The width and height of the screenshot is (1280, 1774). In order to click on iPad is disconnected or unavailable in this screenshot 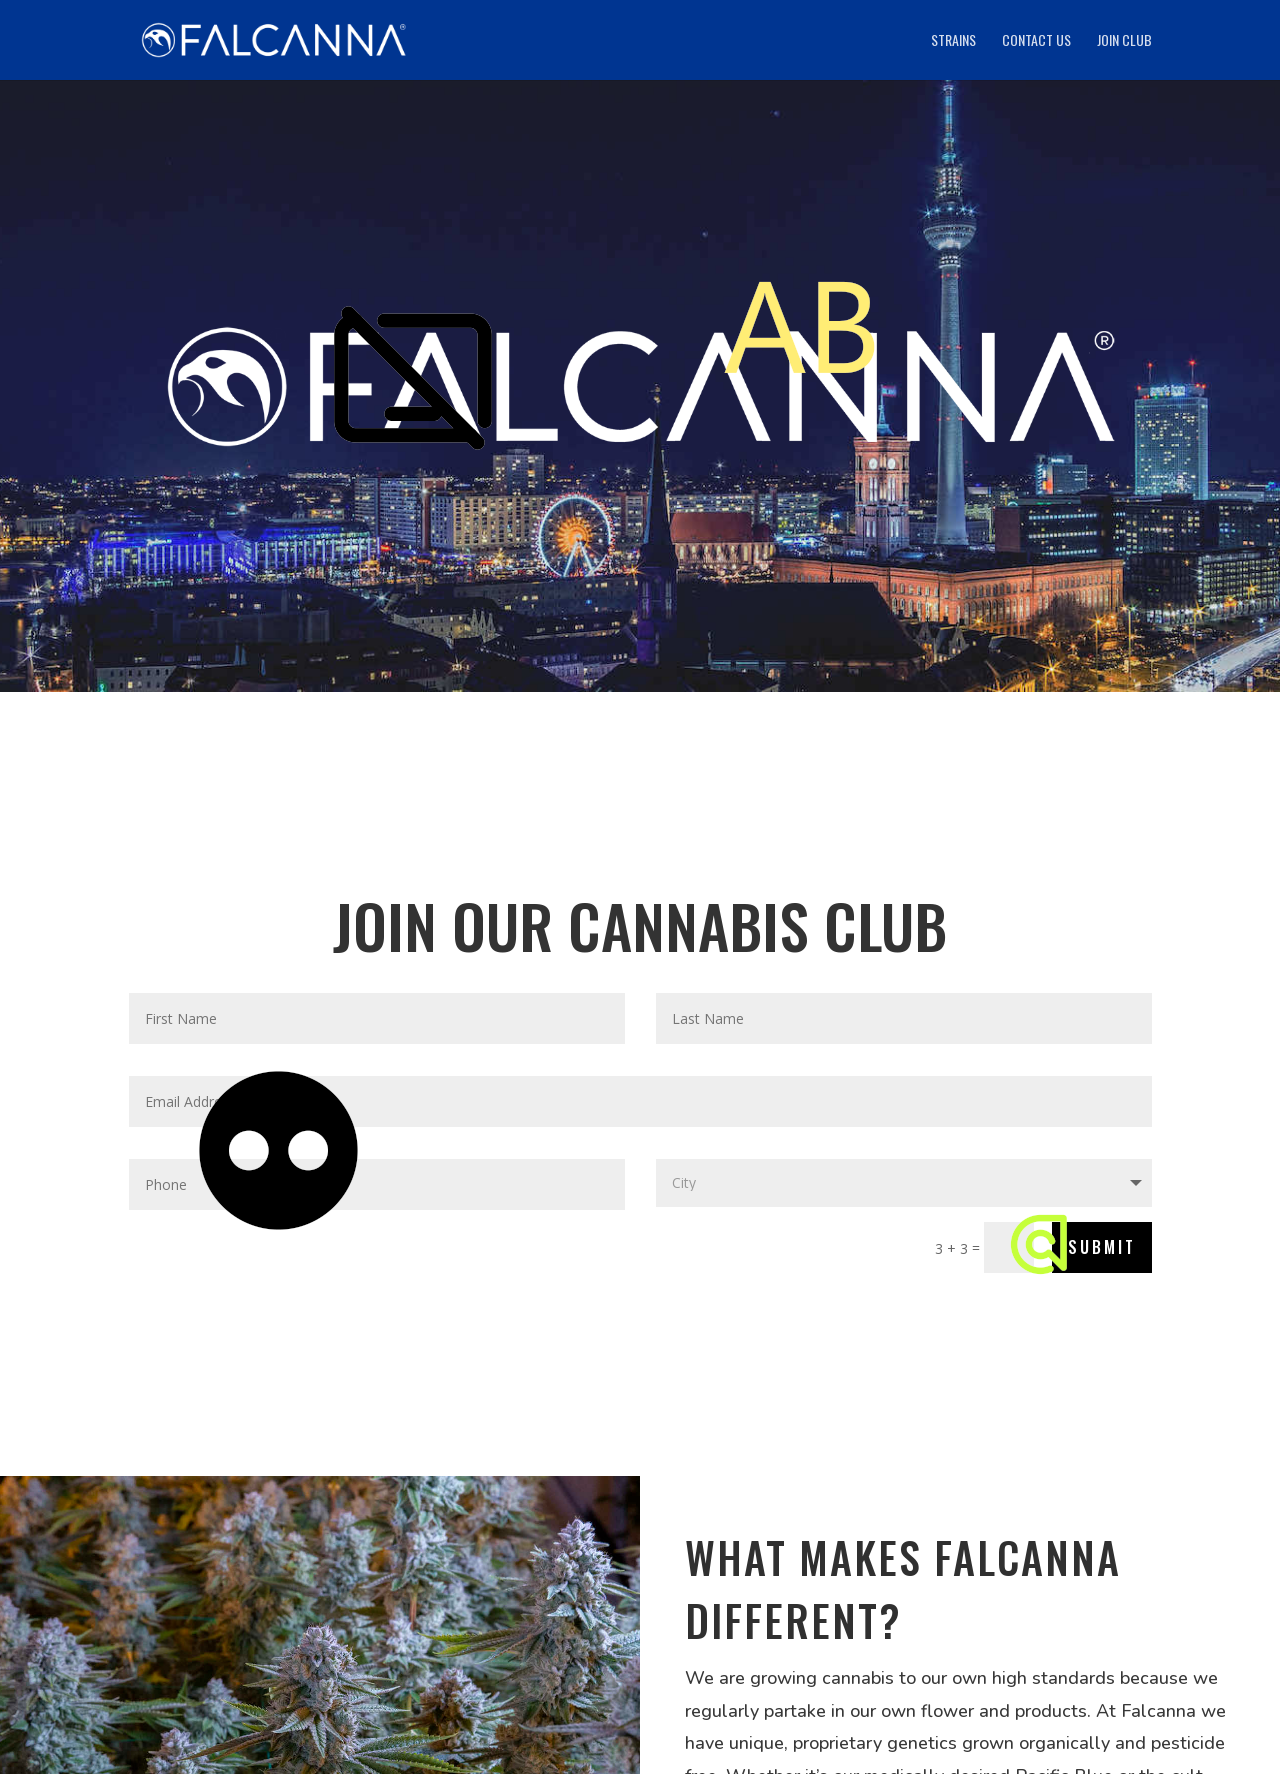, I will do `click(413, 378)`.